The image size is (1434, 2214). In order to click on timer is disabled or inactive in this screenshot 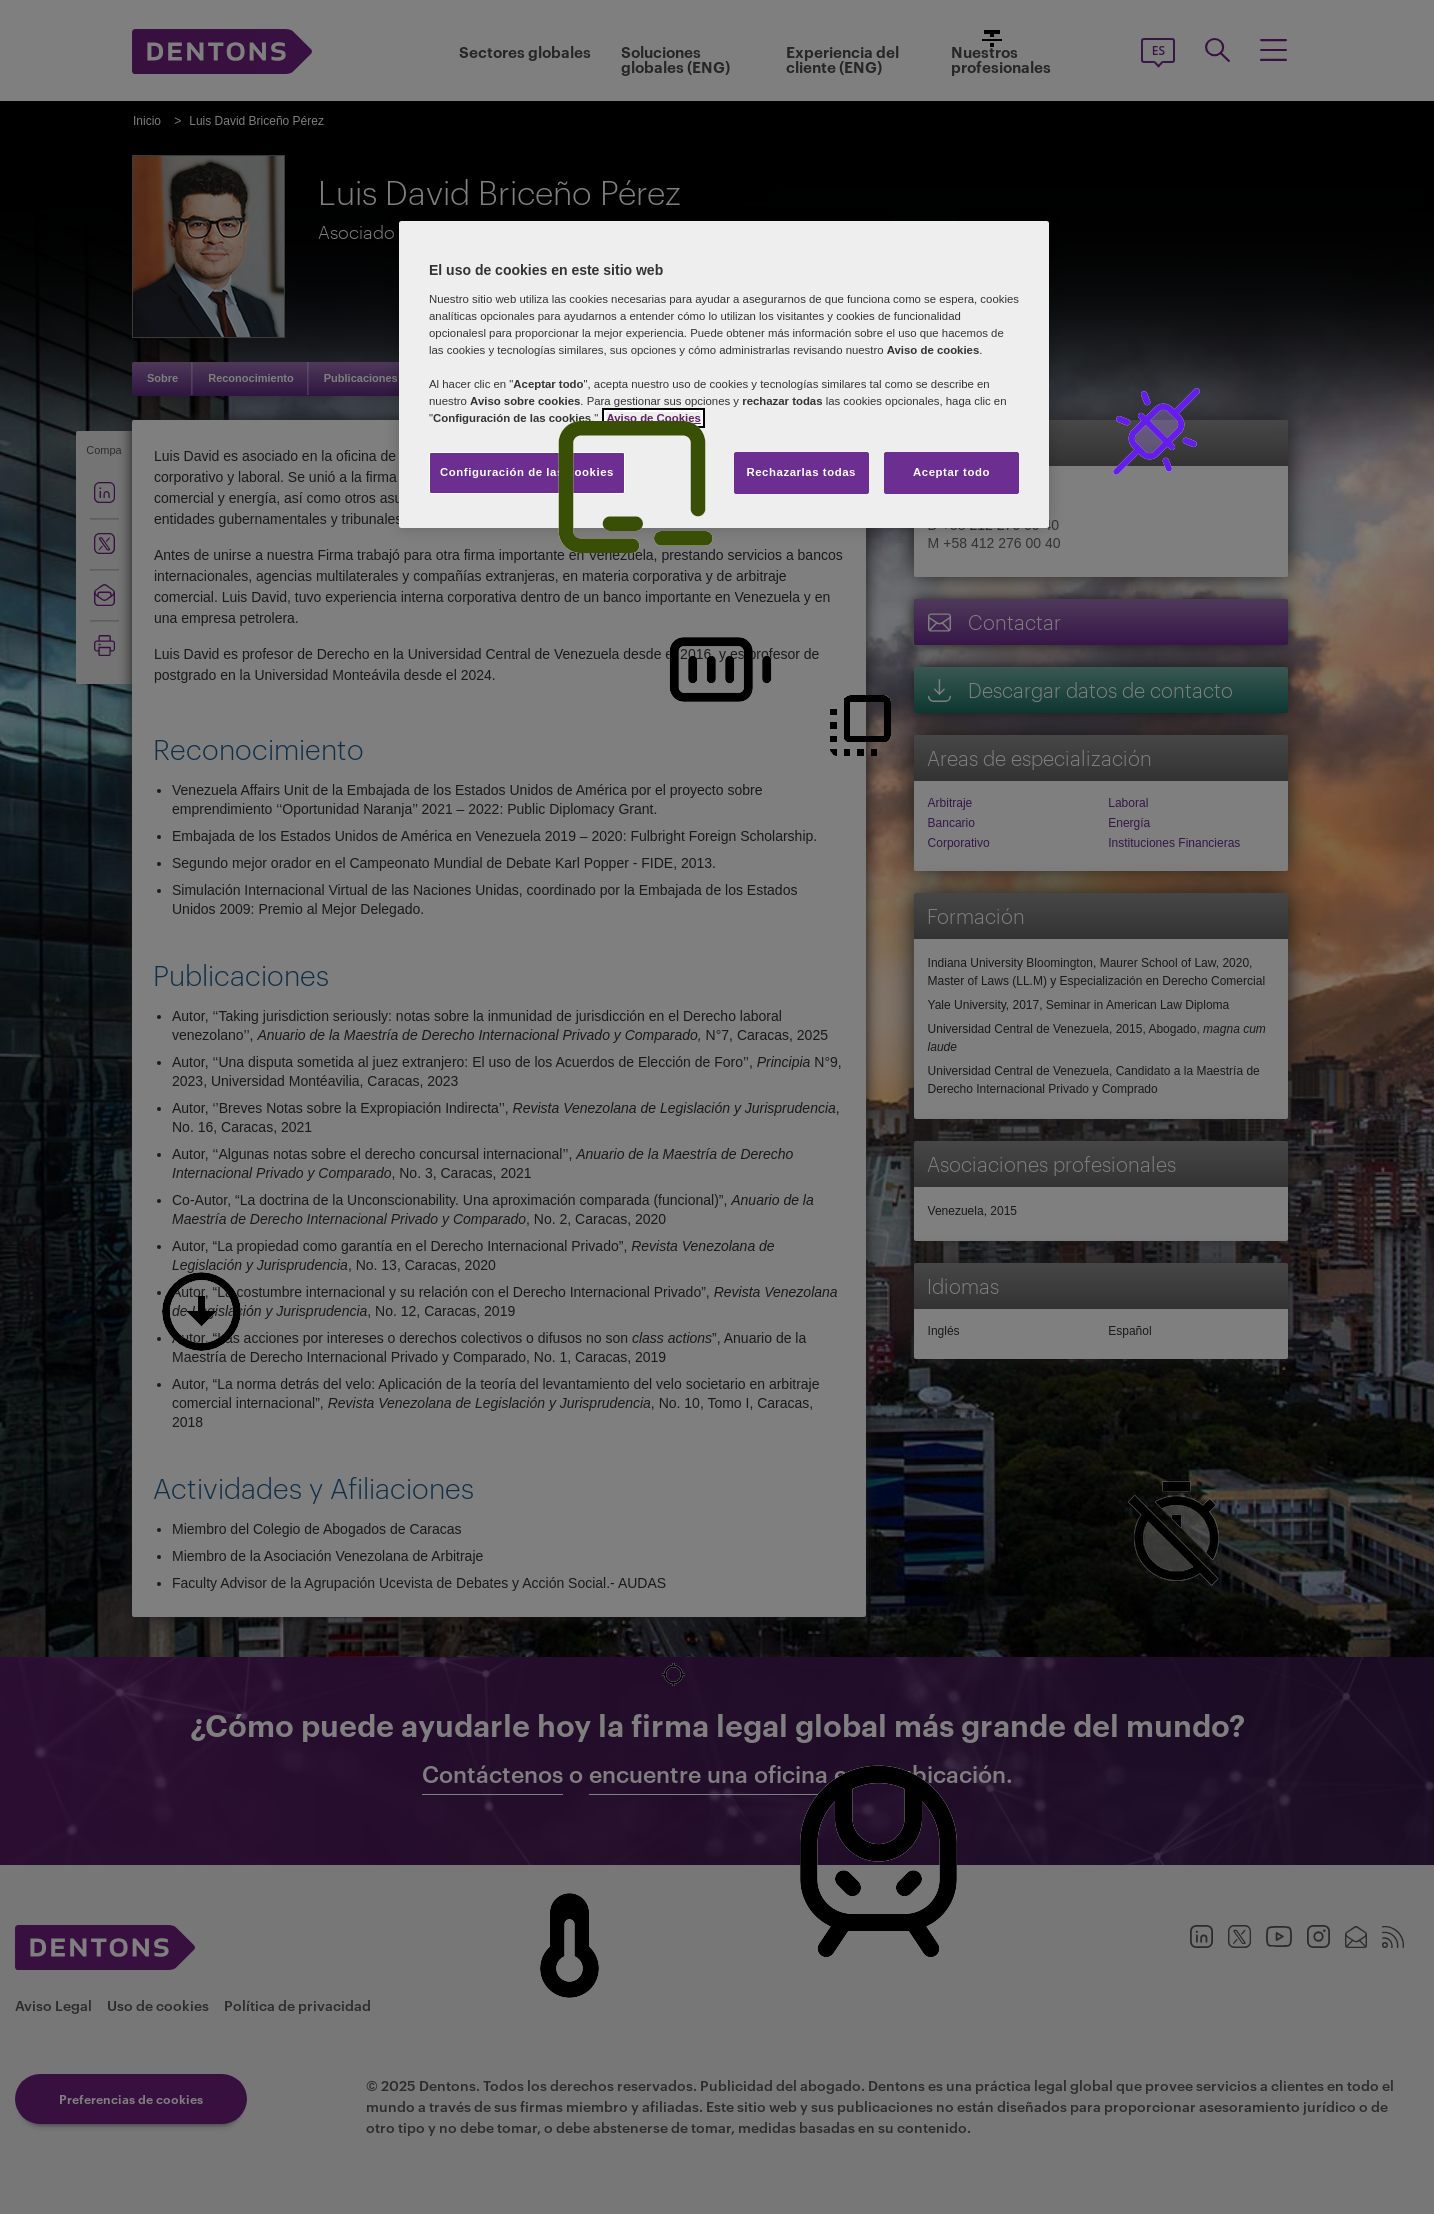, I will do `click(1176, 1533)`.